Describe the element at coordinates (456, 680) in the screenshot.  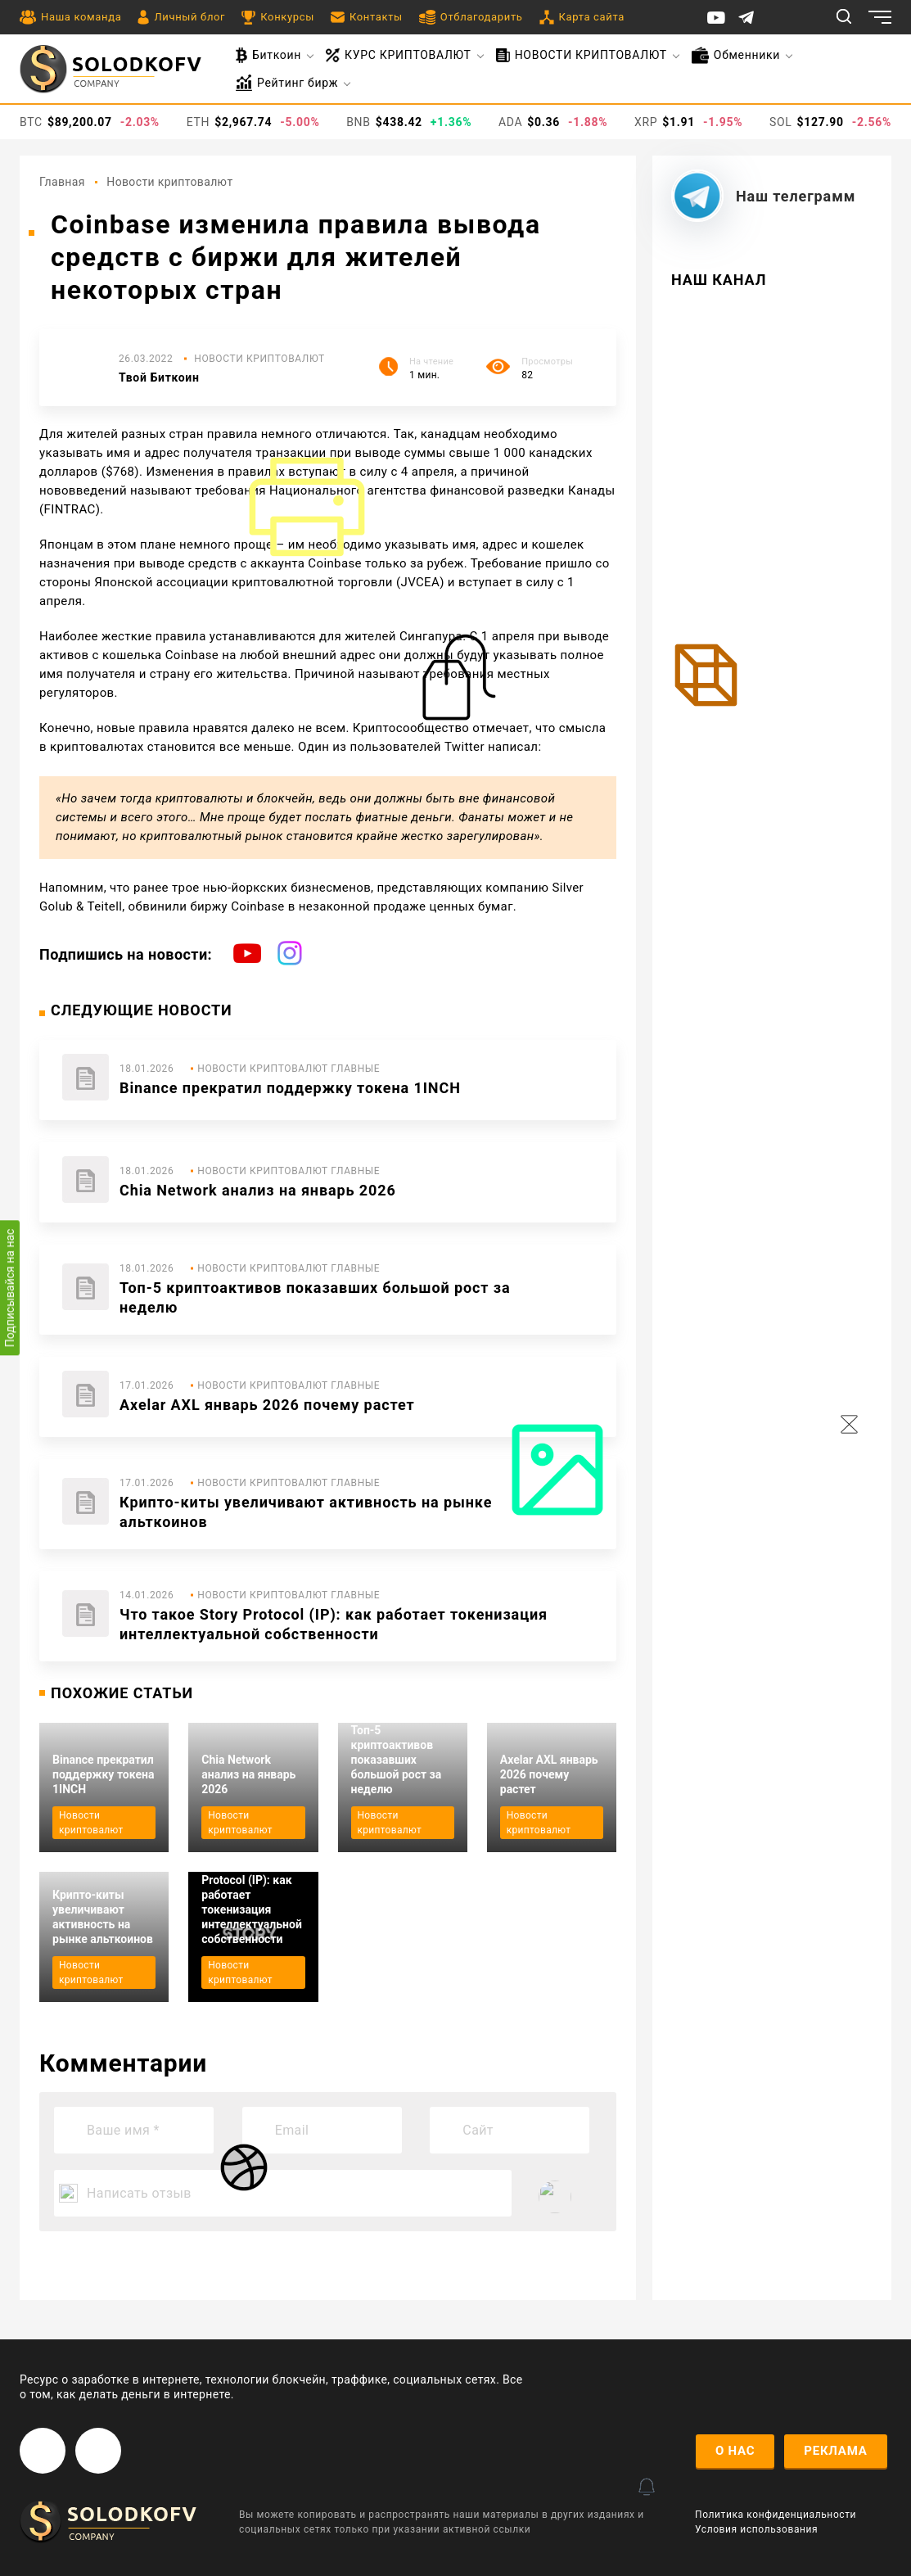
I see `browse tea or hot beverage options` at that location.